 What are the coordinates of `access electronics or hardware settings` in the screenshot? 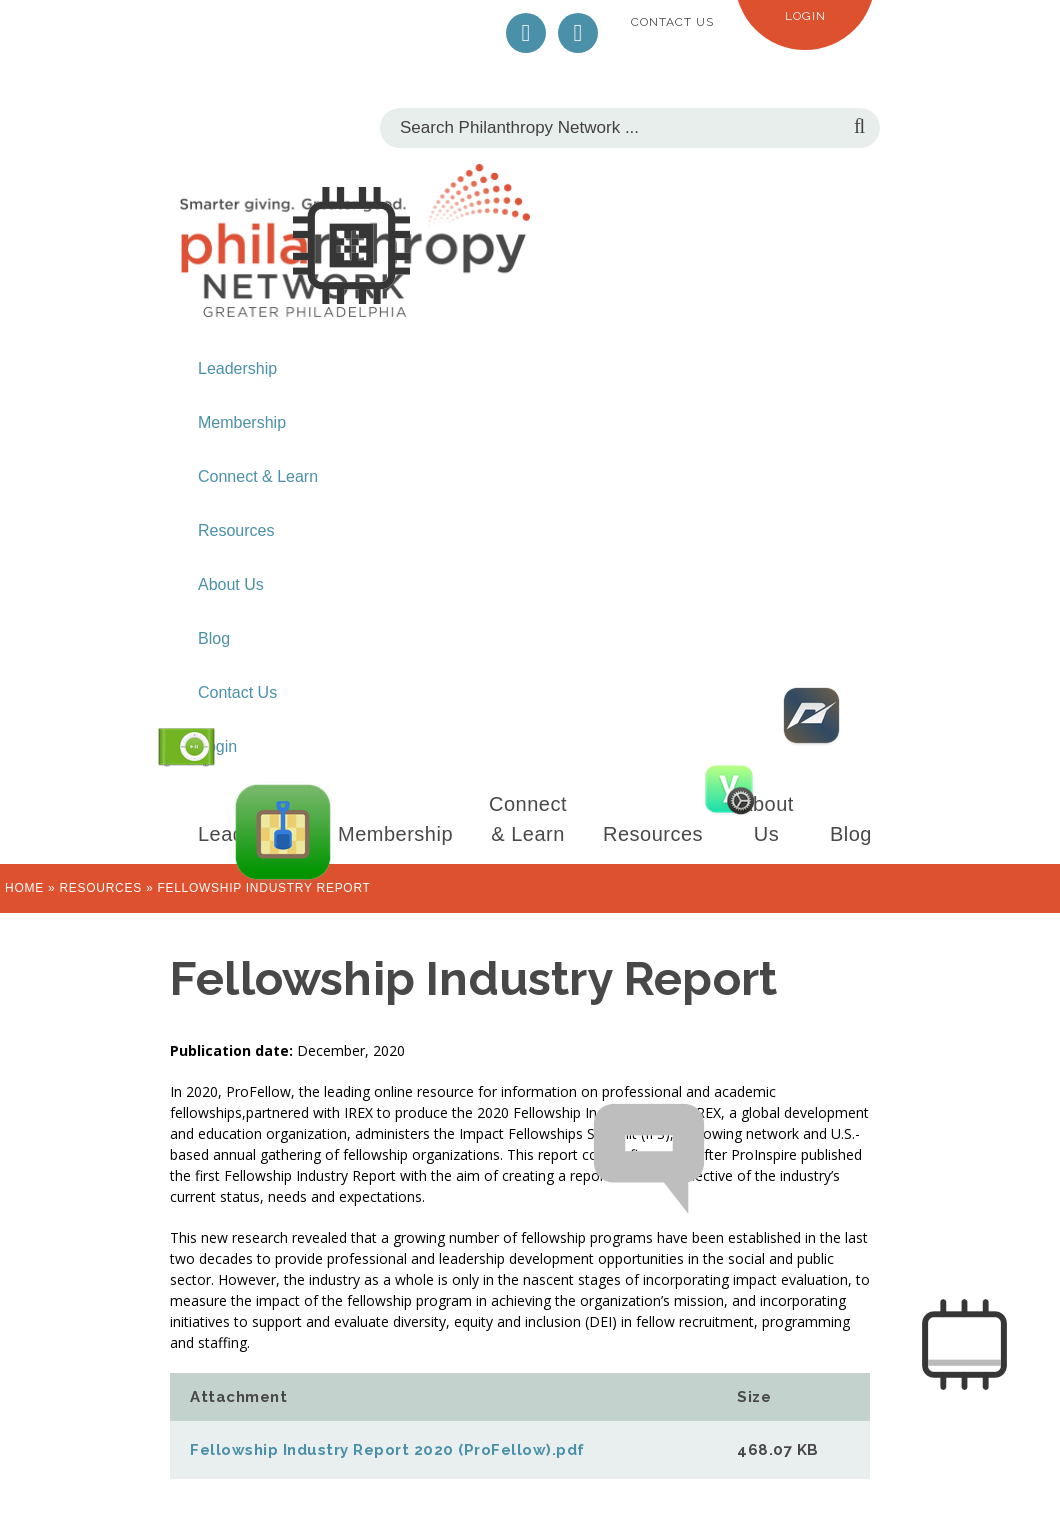 It's located at (351, 245).